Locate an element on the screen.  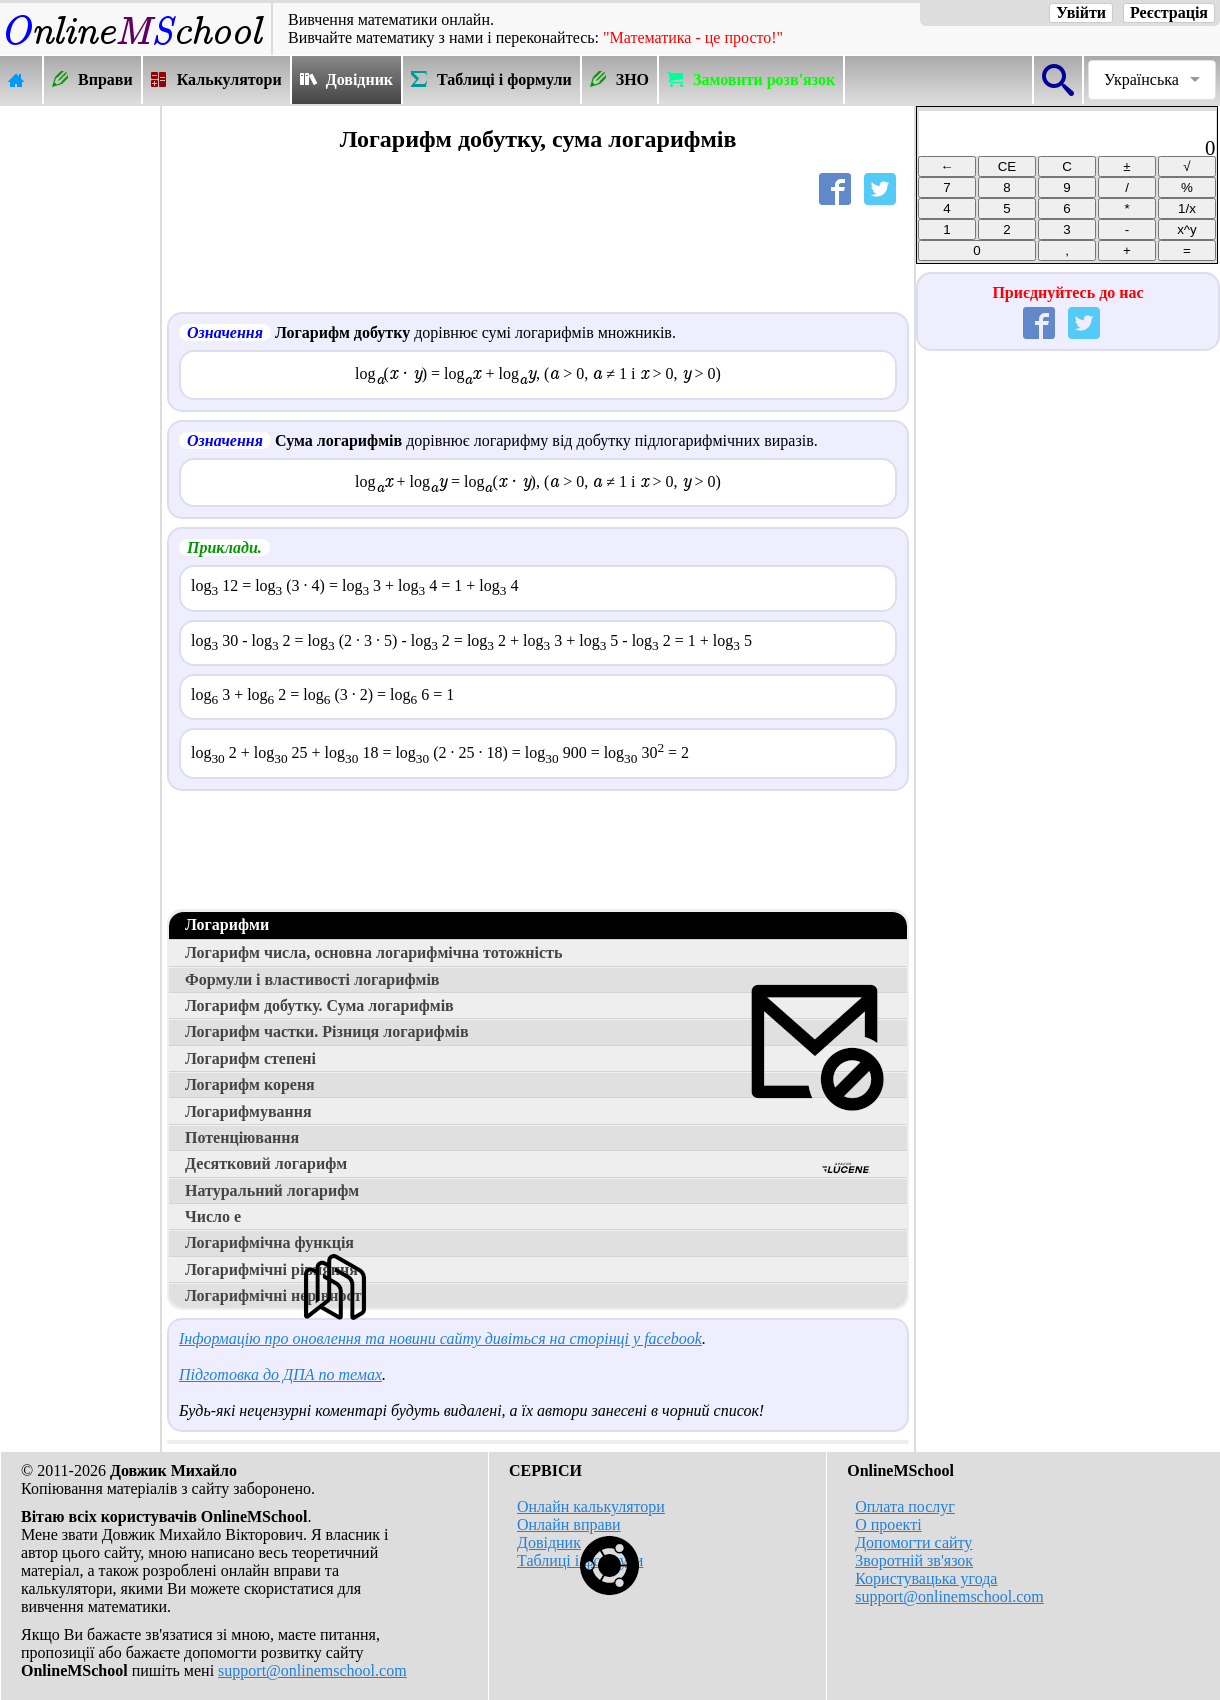
apache lucene search library logo is located at coordinates (846, 1168).